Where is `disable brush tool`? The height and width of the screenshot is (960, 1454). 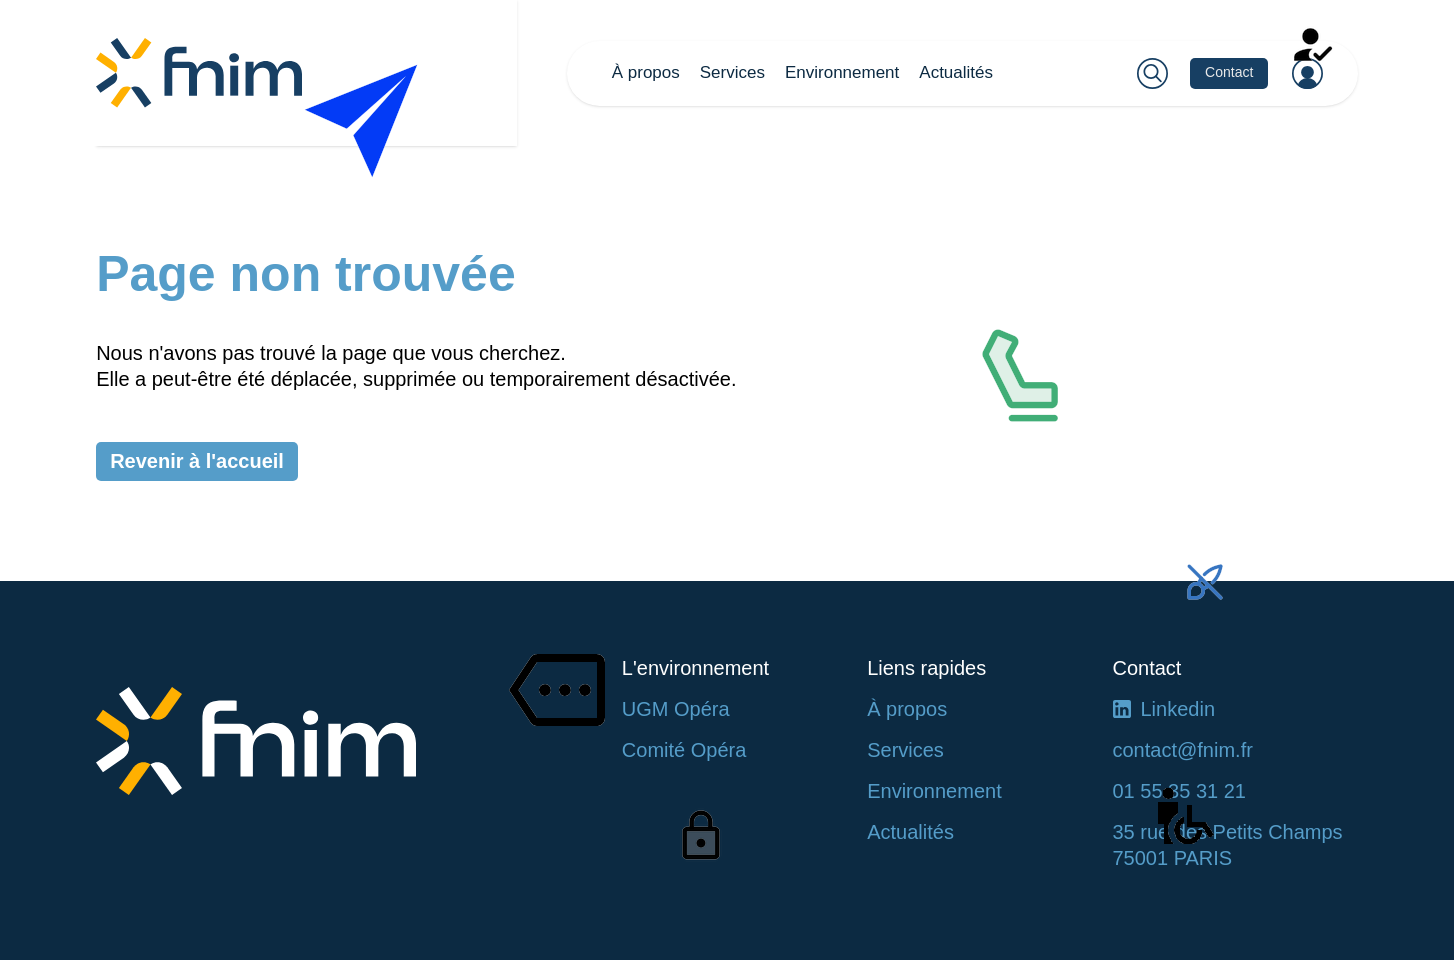 disable brush tool is located at coordinates (1205, 582).